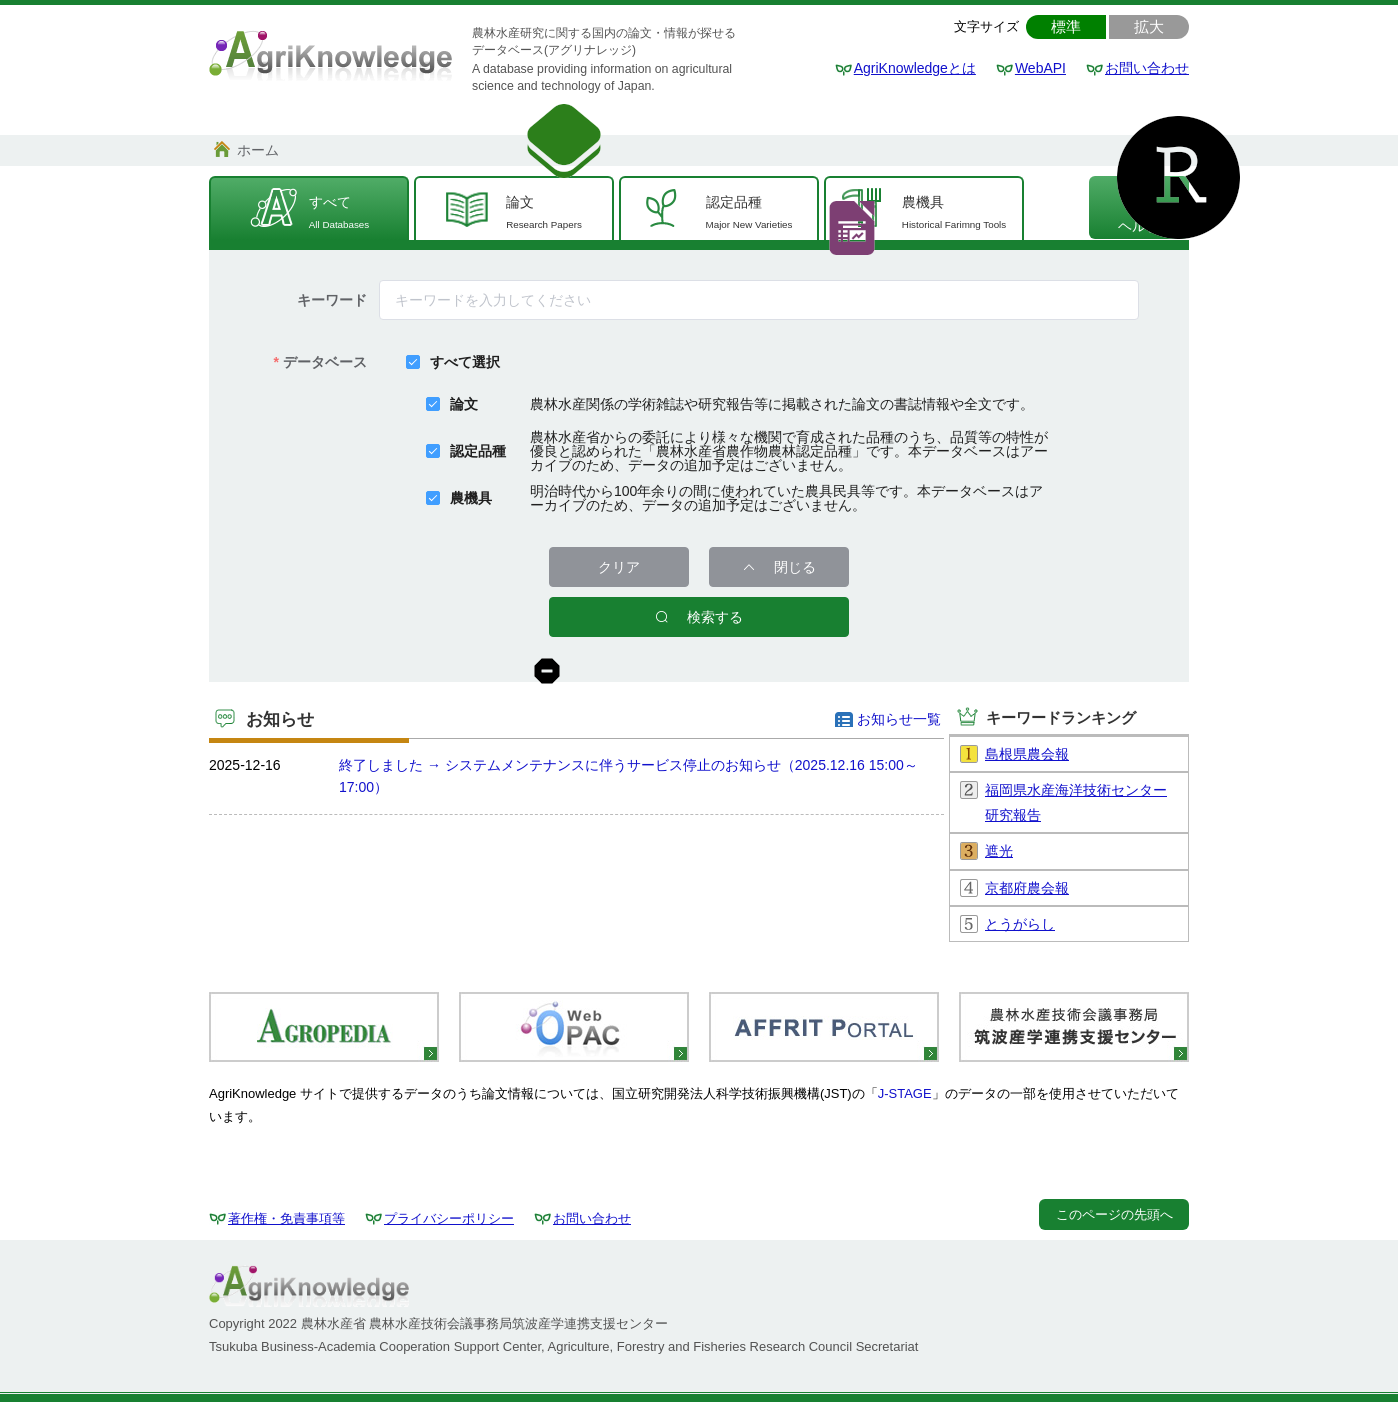 This screenshot has width=1398, height=1402. What do you see at coordinates (1178, 177) in the screenshot?
I see `open RStudio IDE application` at bounding box center [1178, 177].